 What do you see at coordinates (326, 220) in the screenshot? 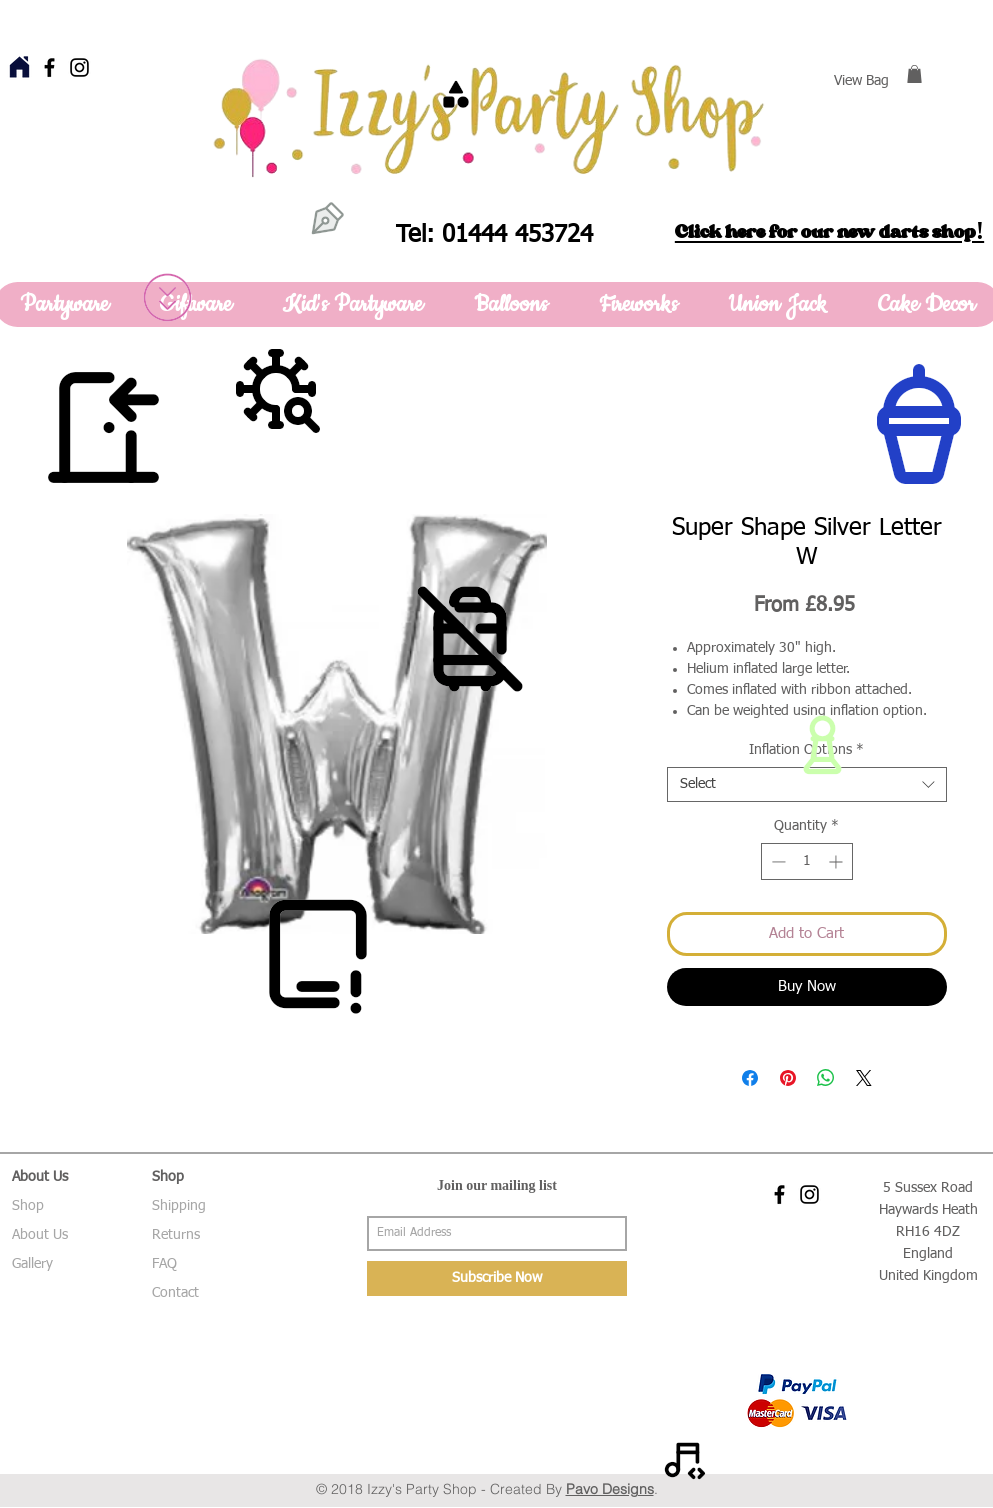
I see `access drawing or illustration tools` at bounding box center [326, 220].